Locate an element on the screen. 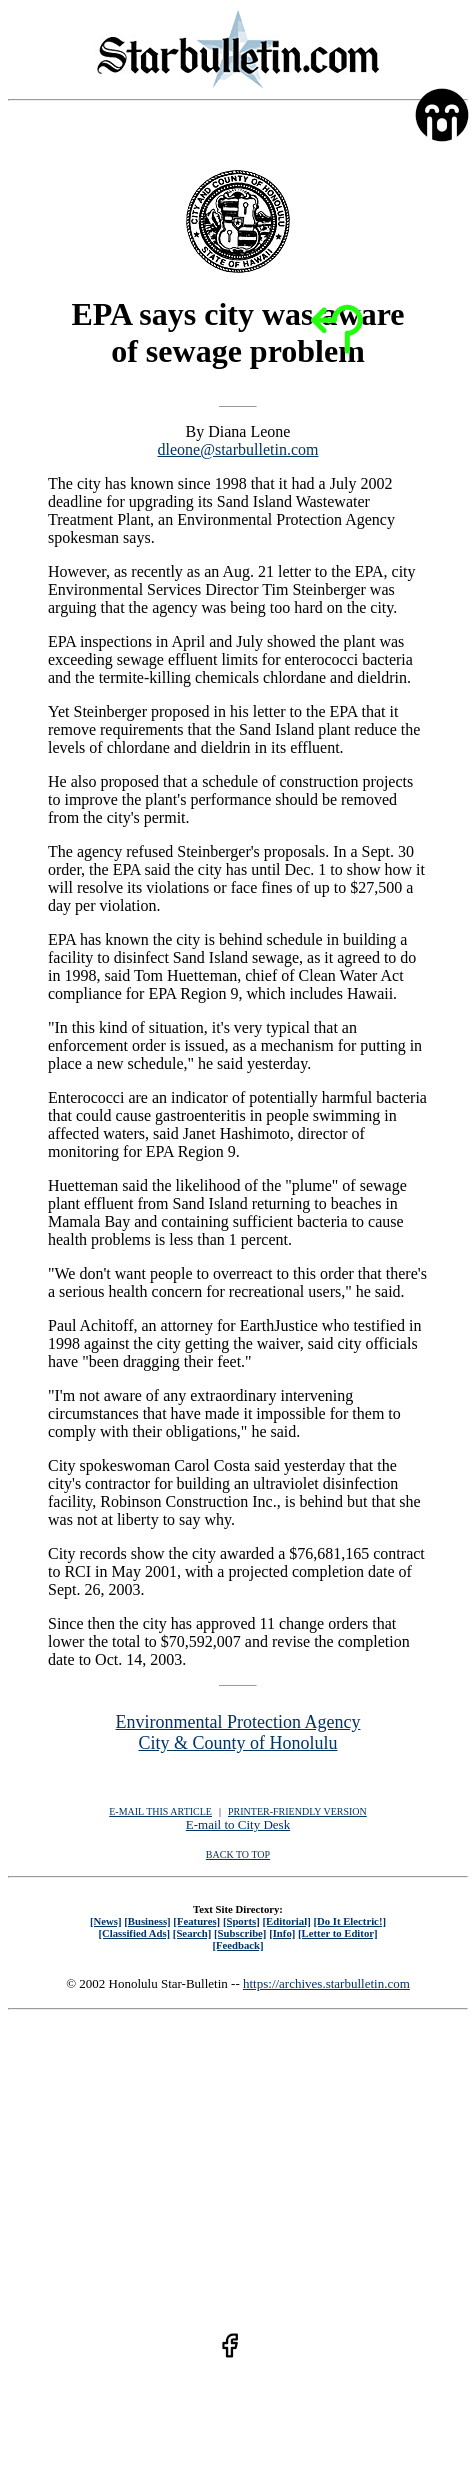  react with a crying or sad emotion is located at coordinates (442, 115).